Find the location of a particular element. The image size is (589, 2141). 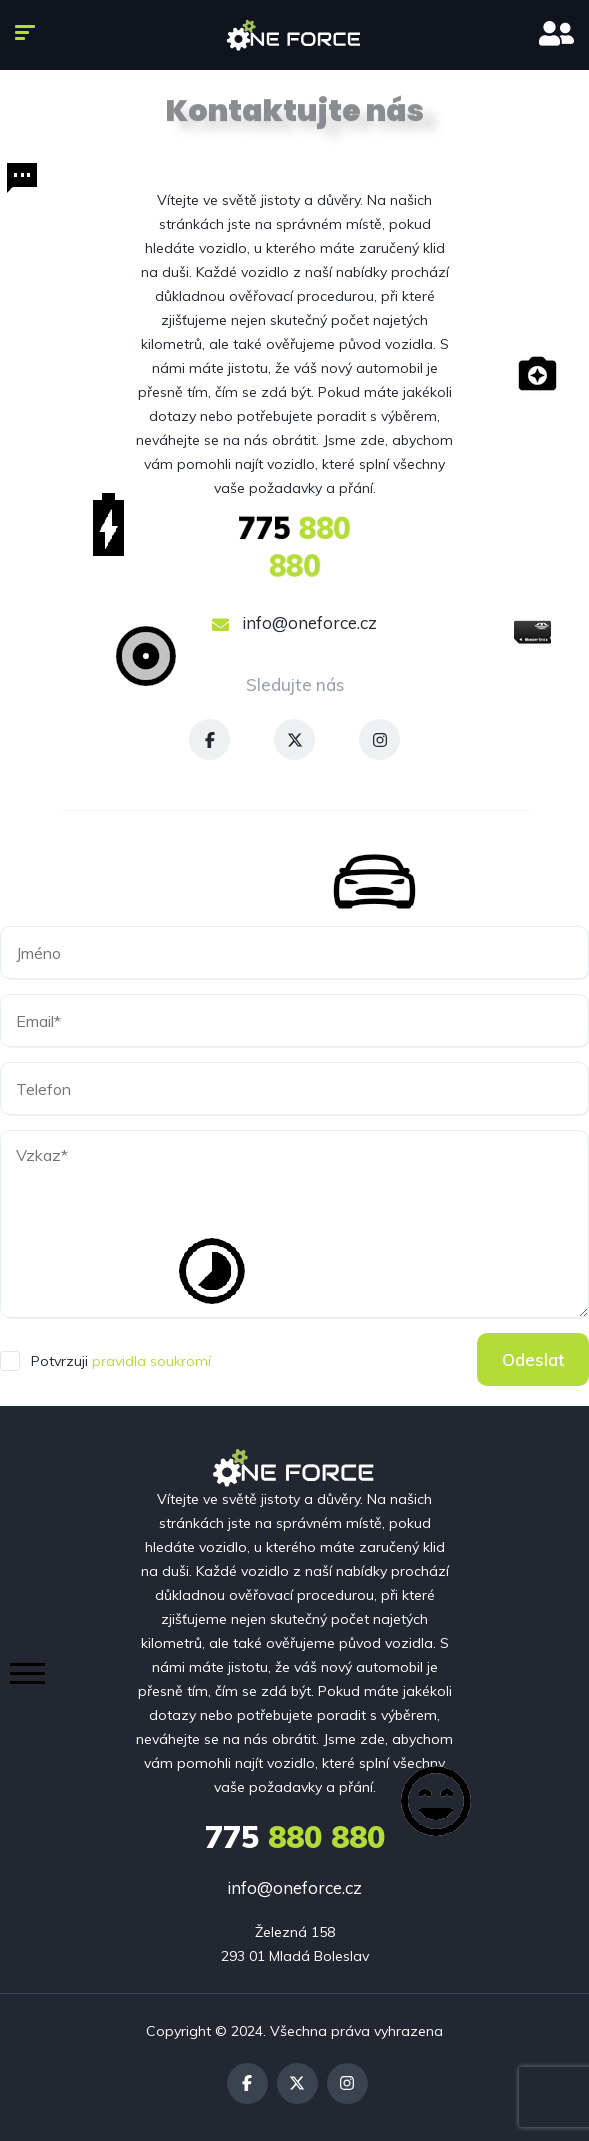

access timelapse camera mode is located at coordinates (212, 1271).